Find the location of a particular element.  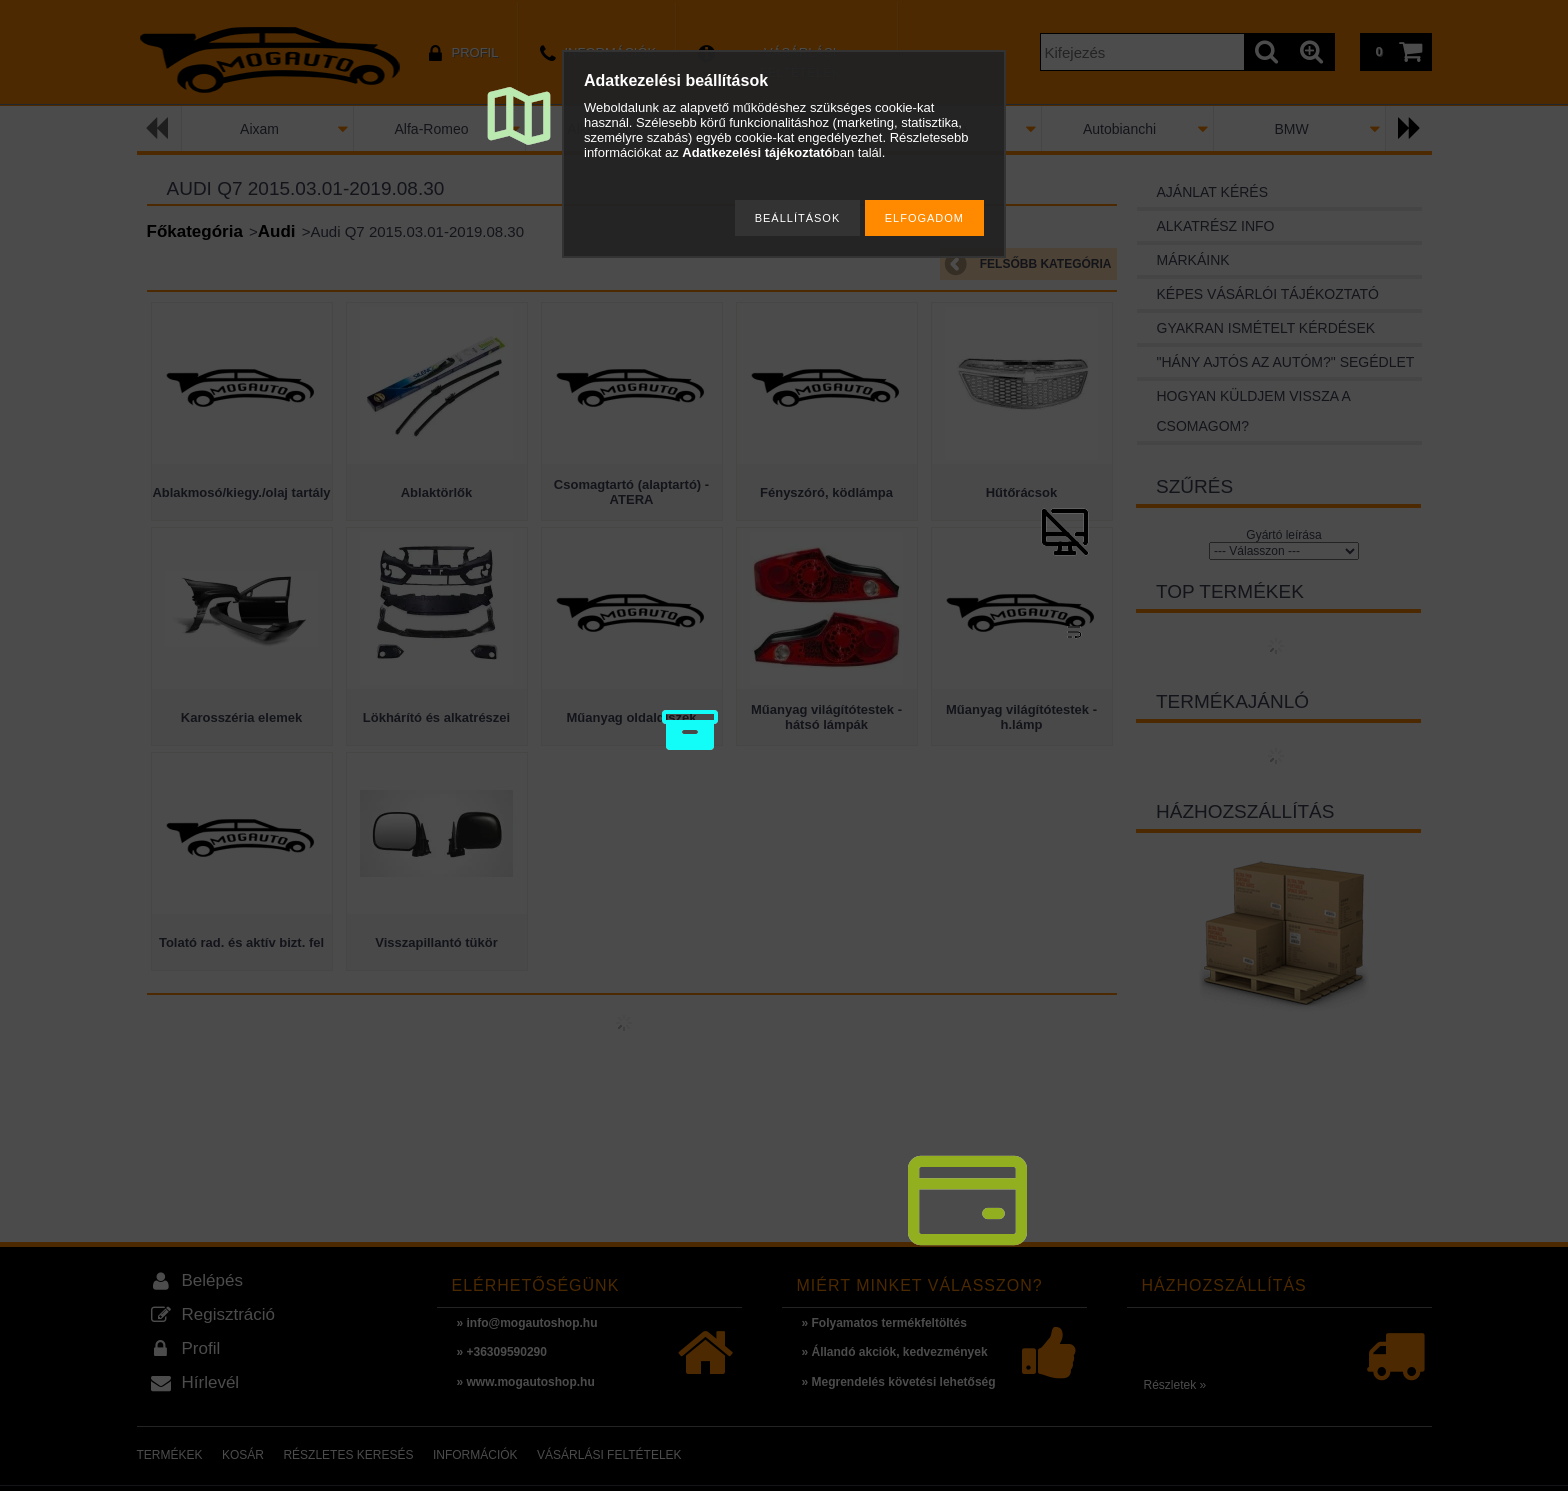

view map or navigation is located at coordinates (519, 116).